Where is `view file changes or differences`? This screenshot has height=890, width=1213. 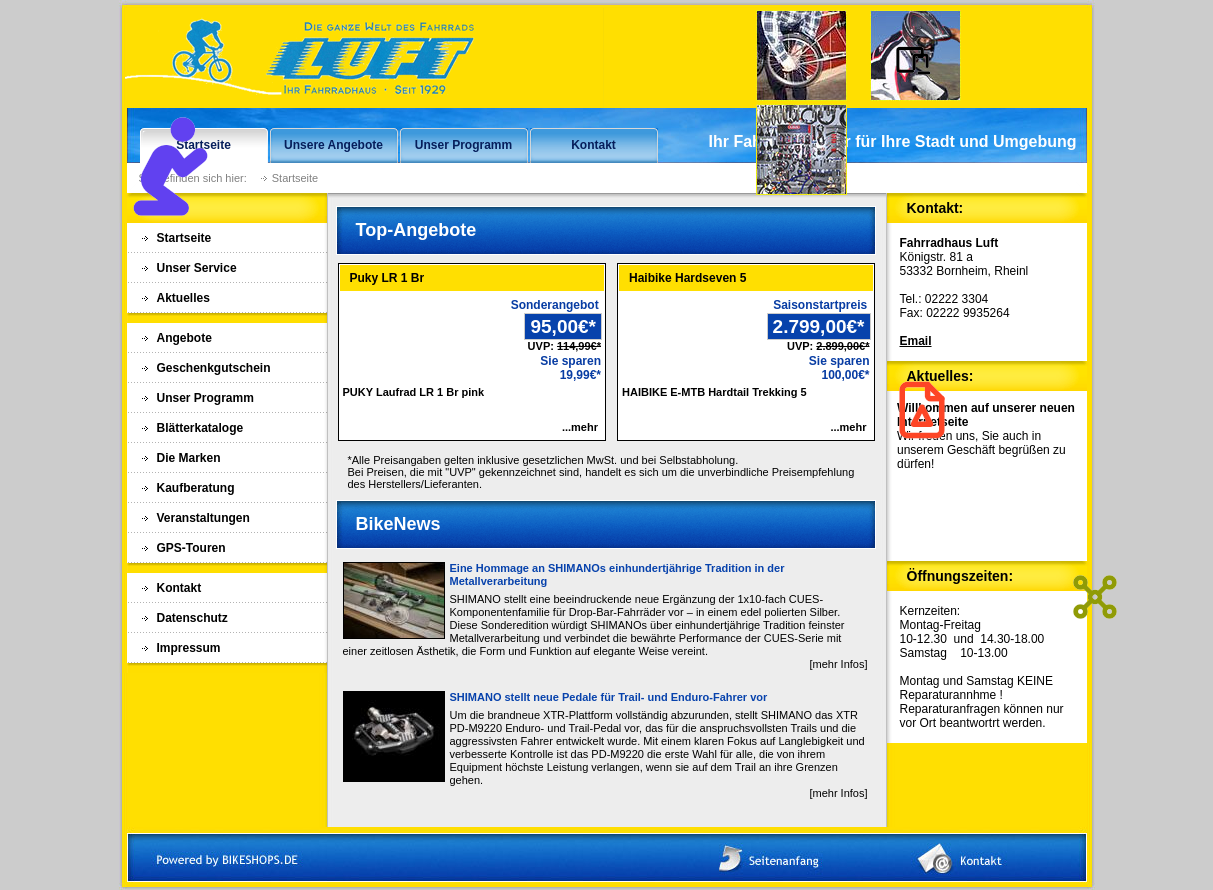 view file changes or differences is located at coordinates (922, 410).